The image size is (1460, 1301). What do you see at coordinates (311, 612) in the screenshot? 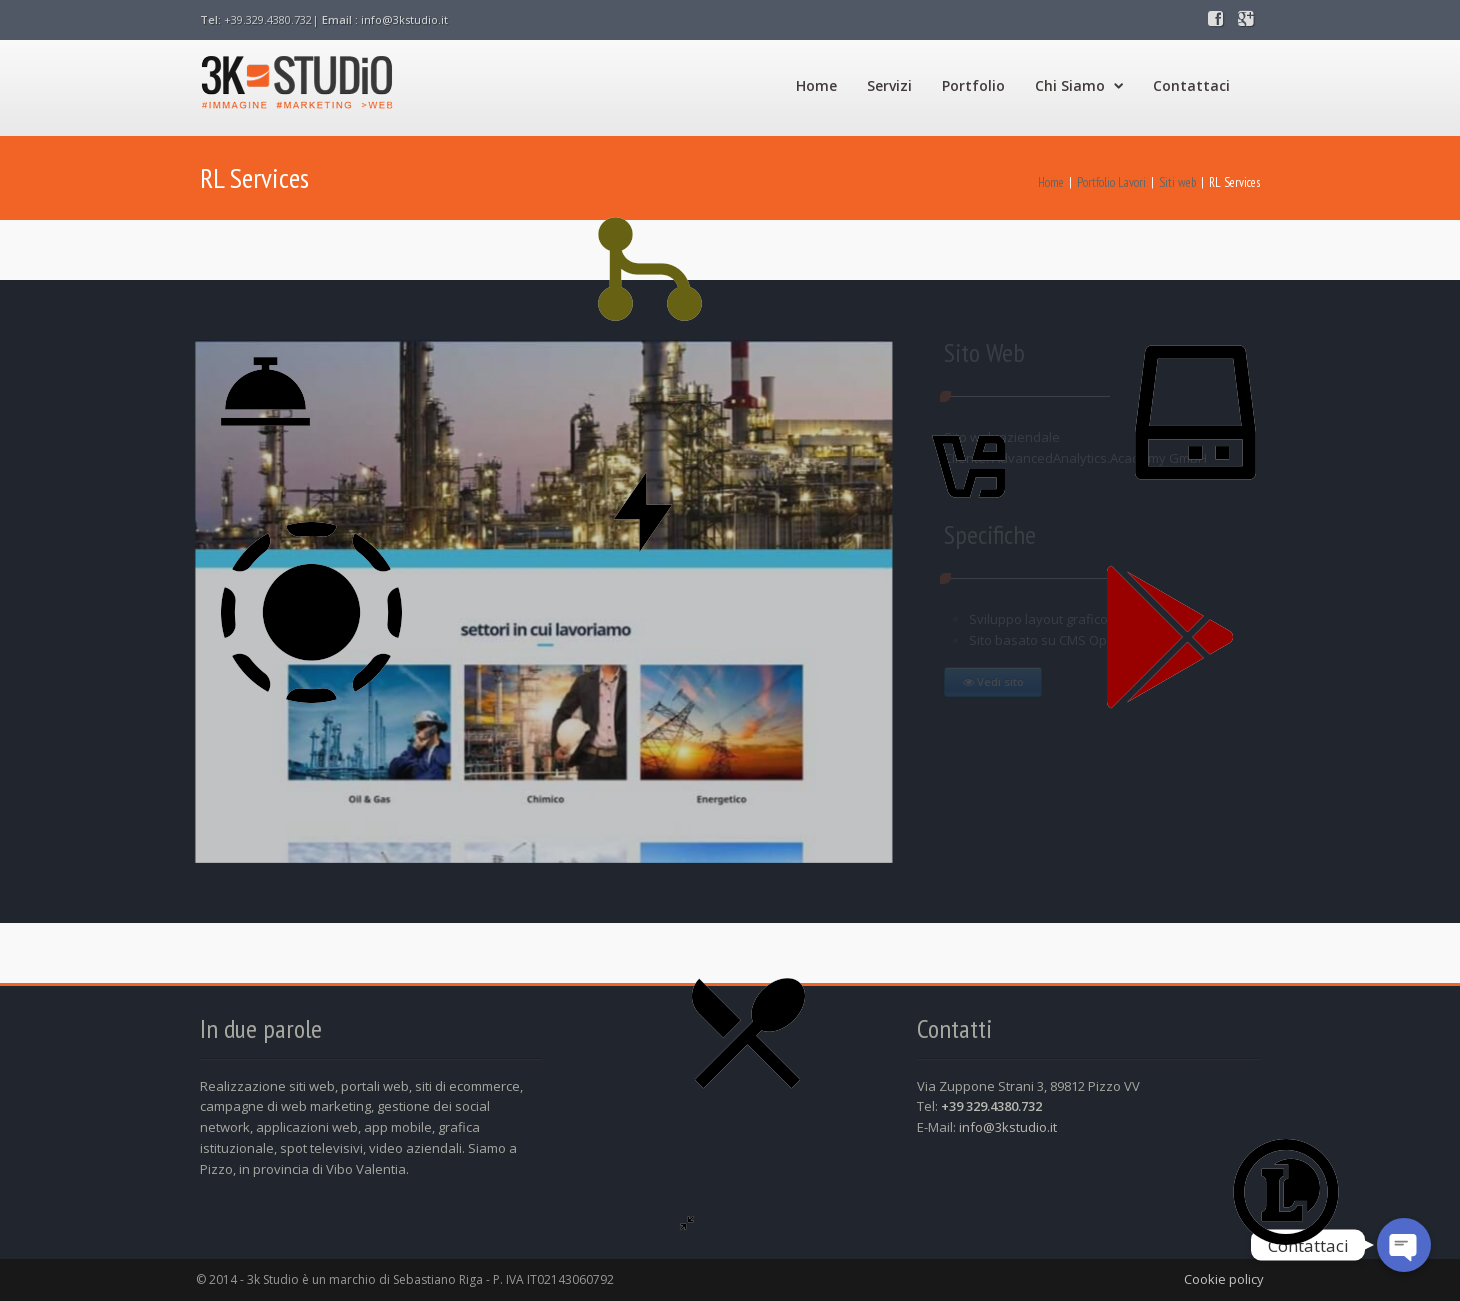
I see `open localsend app for local file sharing` at bounding box center [311, 612].